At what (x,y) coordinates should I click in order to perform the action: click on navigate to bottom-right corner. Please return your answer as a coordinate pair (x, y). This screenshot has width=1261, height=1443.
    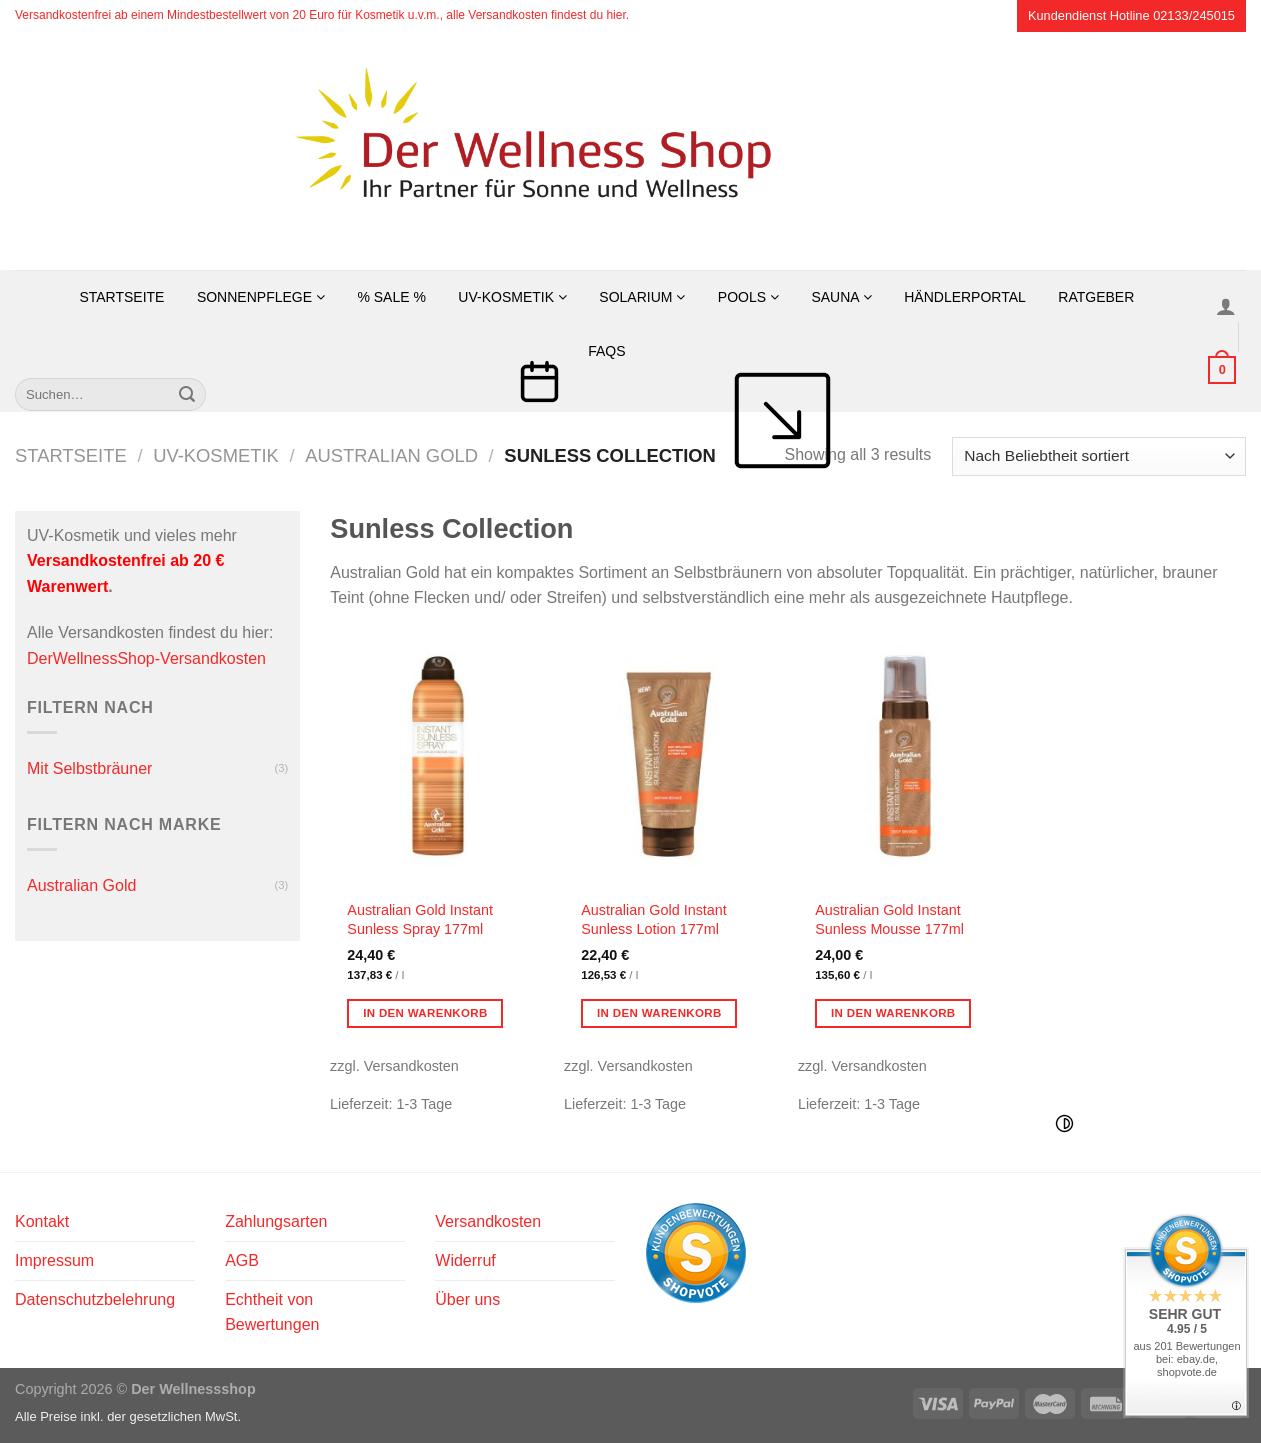
    Looking at the image, I should click on (782, 420).